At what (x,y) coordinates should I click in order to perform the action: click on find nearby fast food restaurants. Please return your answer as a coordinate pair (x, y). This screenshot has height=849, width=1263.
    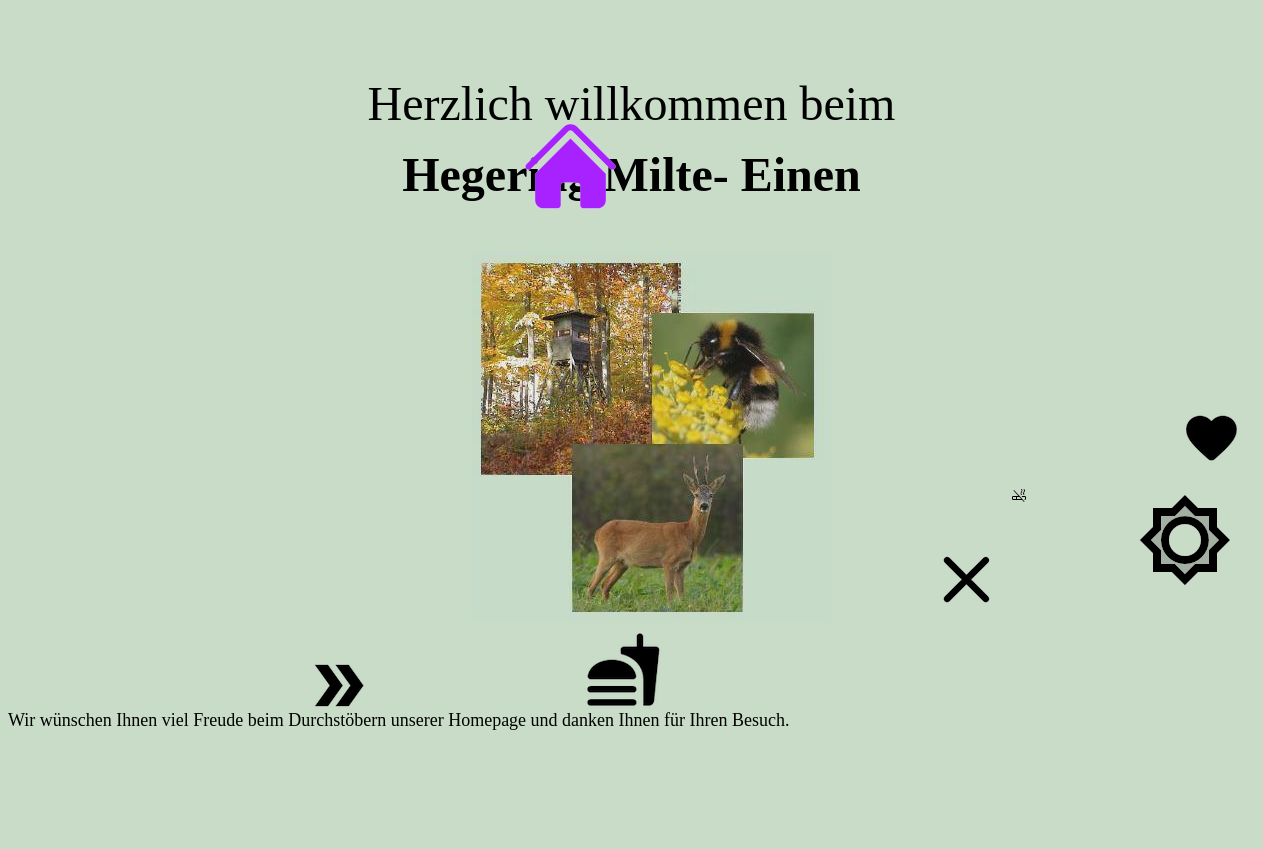
    Looking at the image, I should click on (623, 669).